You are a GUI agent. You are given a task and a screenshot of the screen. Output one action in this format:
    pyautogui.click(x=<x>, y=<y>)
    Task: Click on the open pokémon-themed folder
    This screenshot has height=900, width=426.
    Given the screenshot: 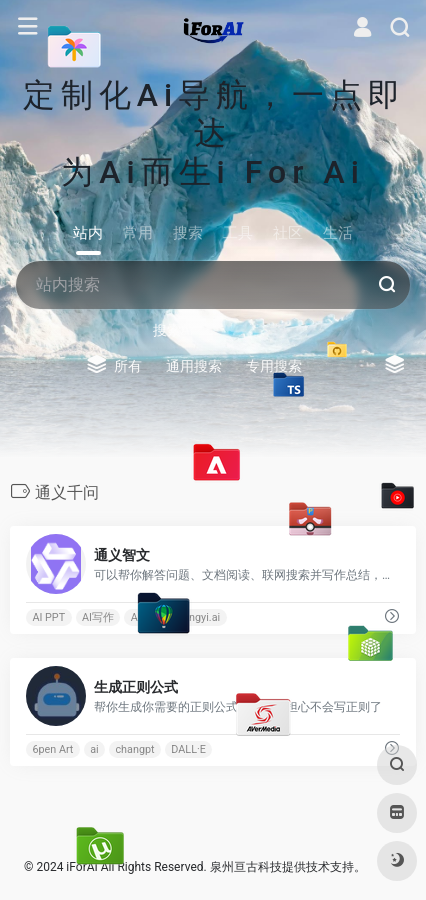 What is the action you would take?
    pyautogui.click(x=310, y=520)
    